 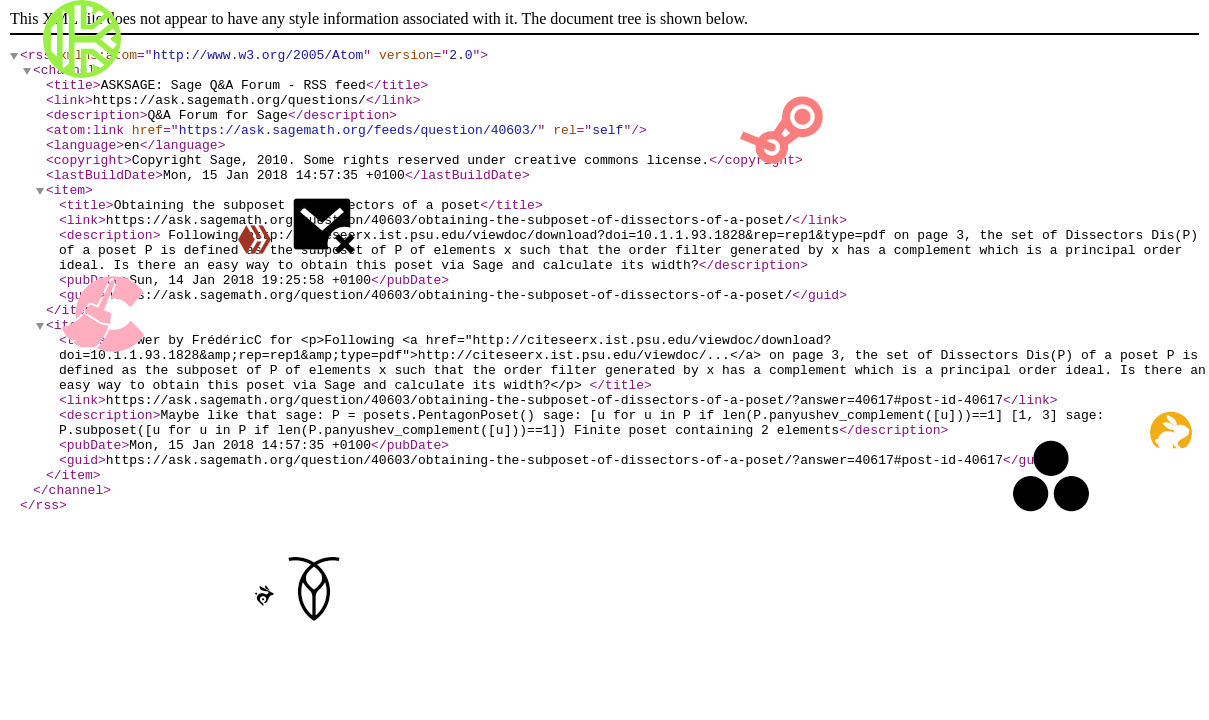 What do you see at coordinates (322, 224) in the screenshot?
I see `delete an email message` at bounding box center [322, 224].